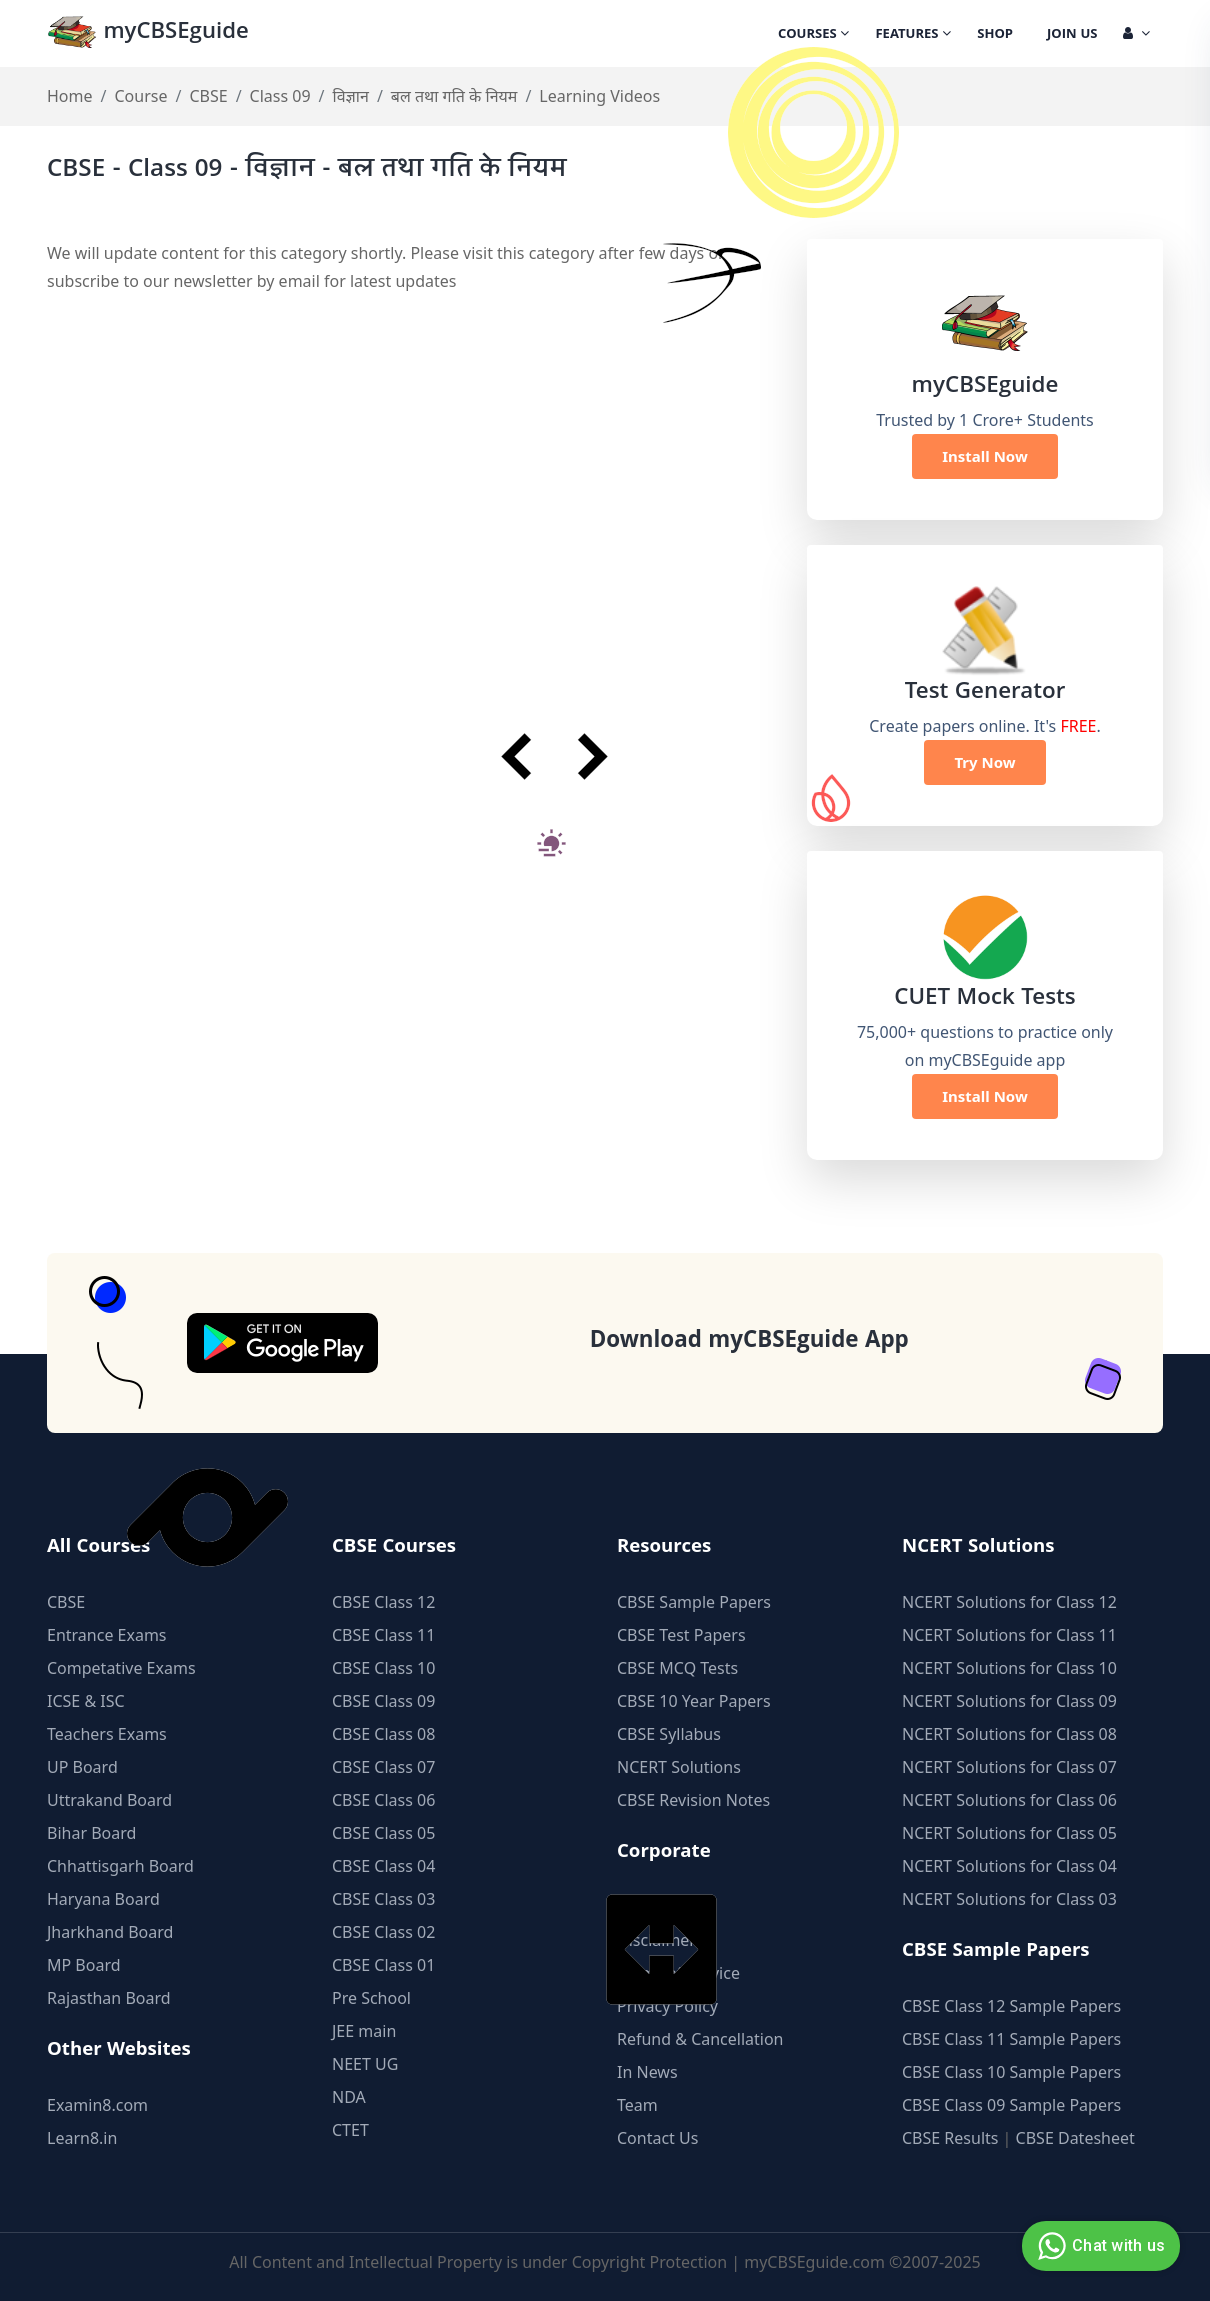  What do you see at coordinates (831, 798) in the screenshot?
I see `access Firebase console or services` at bounding box center [831, 798].